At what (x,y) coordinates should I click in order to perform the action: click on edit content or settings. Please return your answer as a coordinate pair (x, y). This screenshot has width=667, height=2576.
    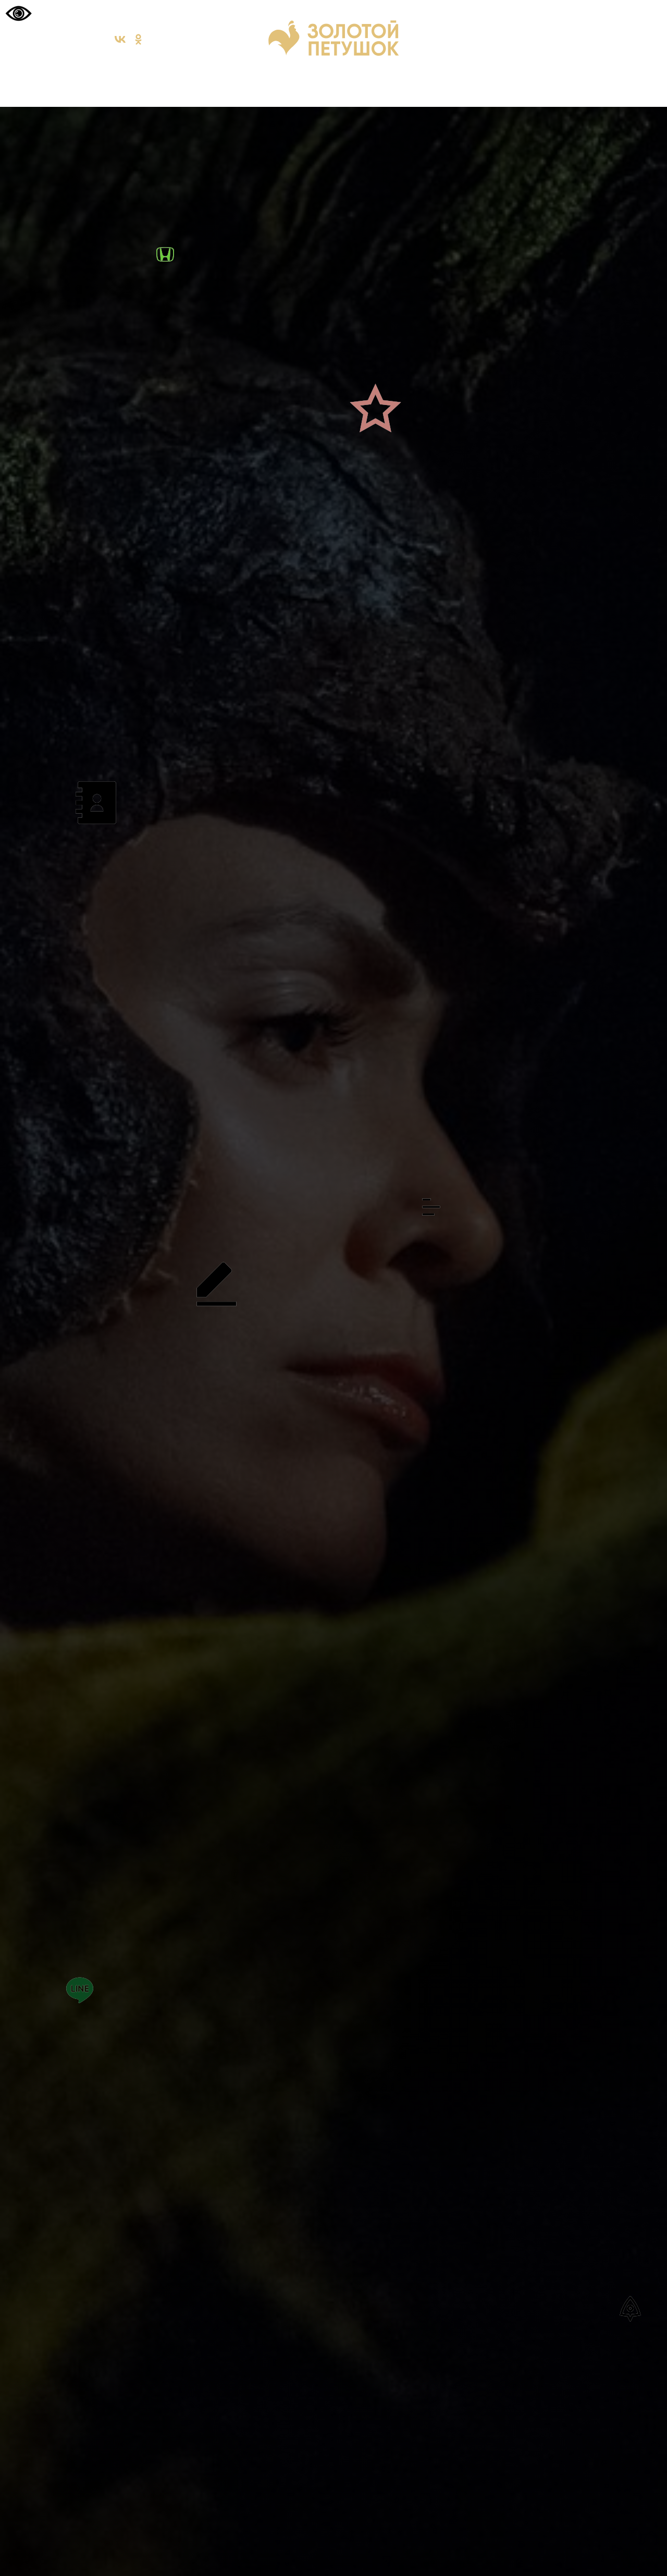
    Looking at the image, I should click on (216, 1284).